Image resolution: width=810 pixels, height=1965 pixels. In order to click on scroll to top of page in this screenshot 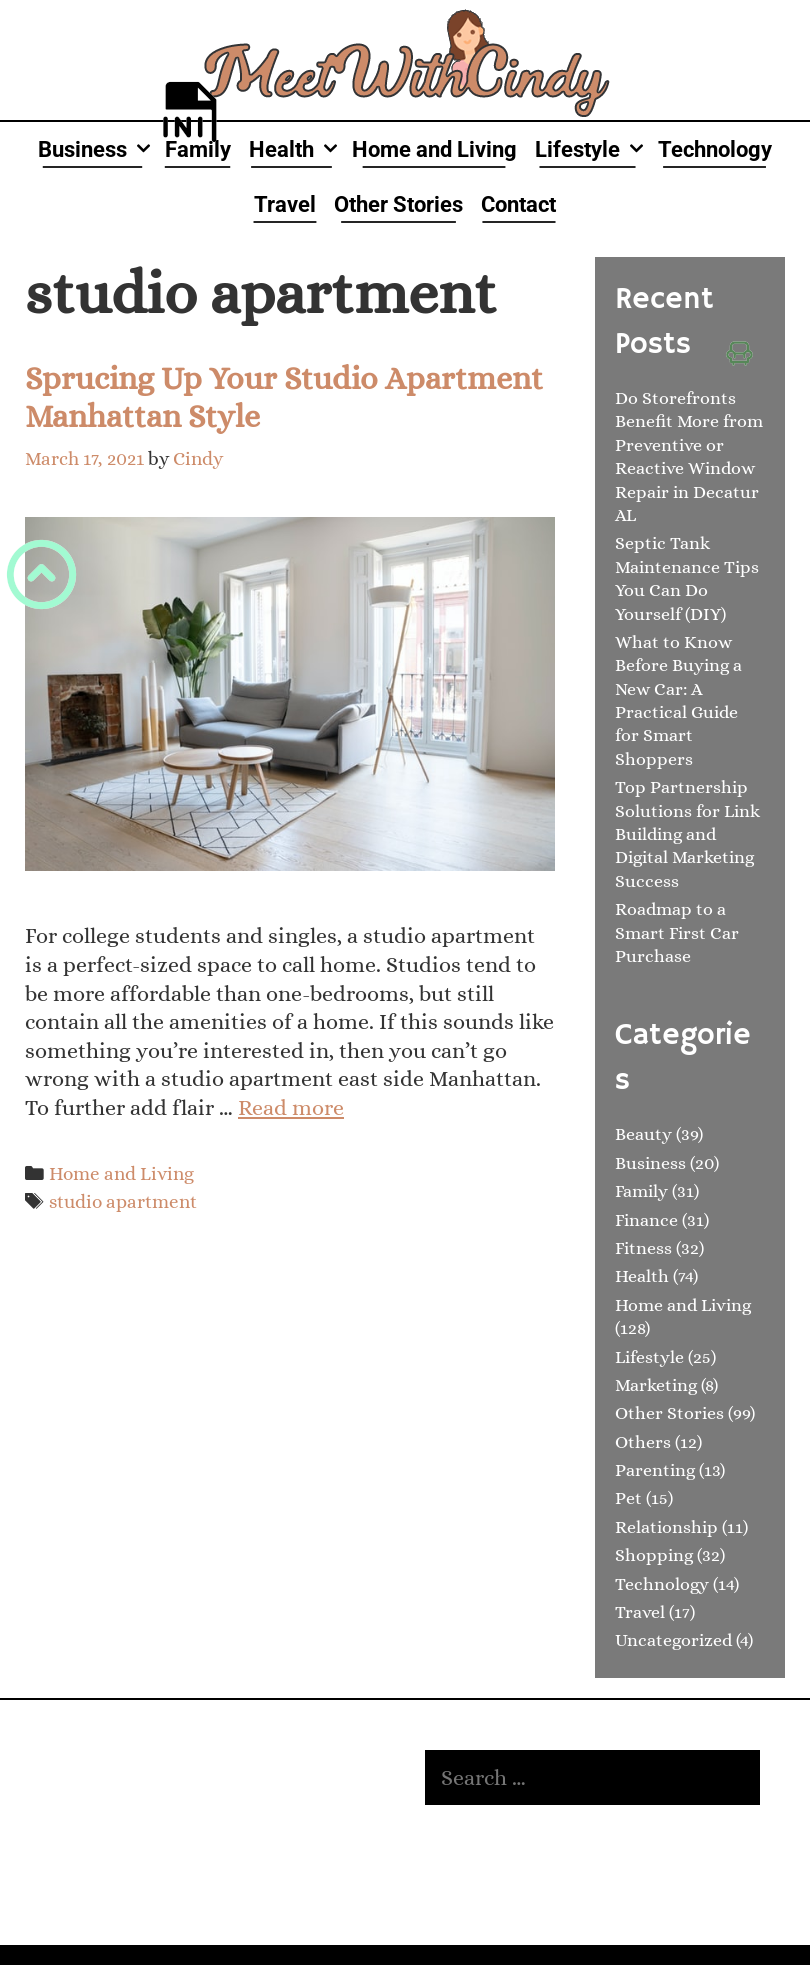, I will do `click(41, 574)`.